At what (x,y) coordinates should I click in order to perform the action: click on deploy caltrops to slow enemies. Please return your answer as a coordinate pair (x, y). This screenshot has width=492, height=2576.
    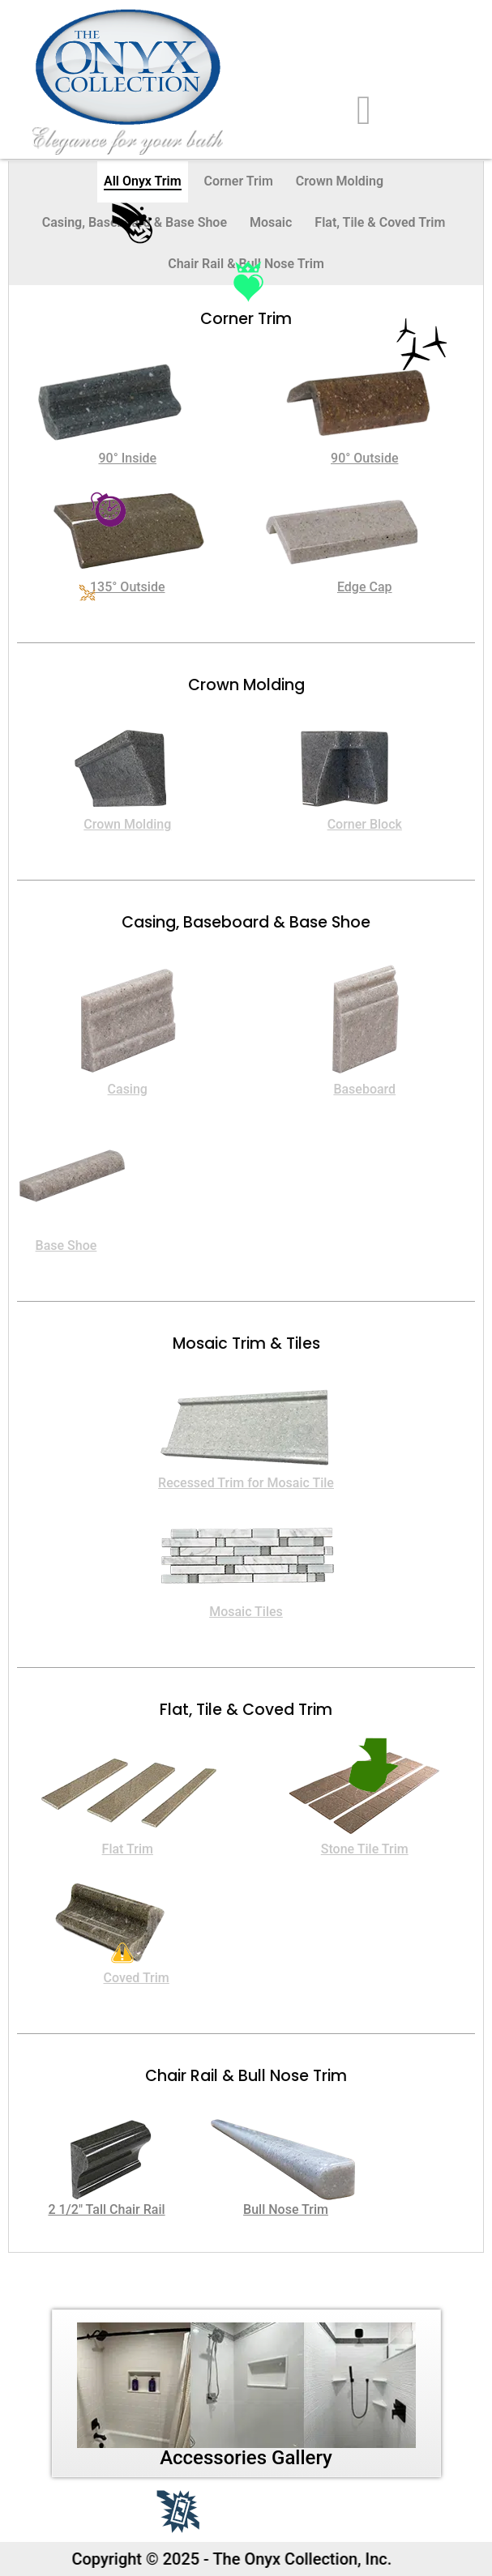
    Looking at the image, I should click on (421, 344).